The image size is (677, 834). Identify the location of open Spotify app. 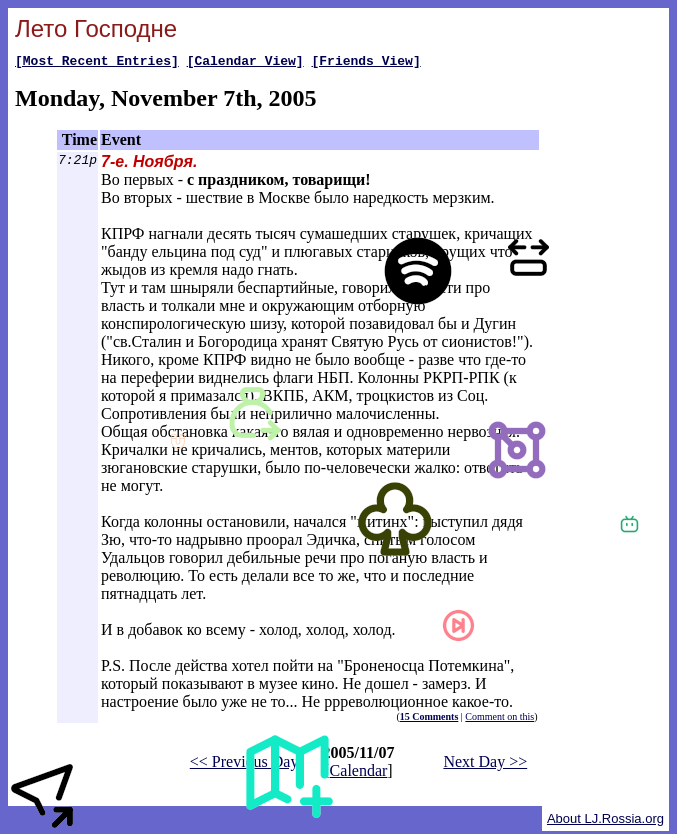
(418, 271).